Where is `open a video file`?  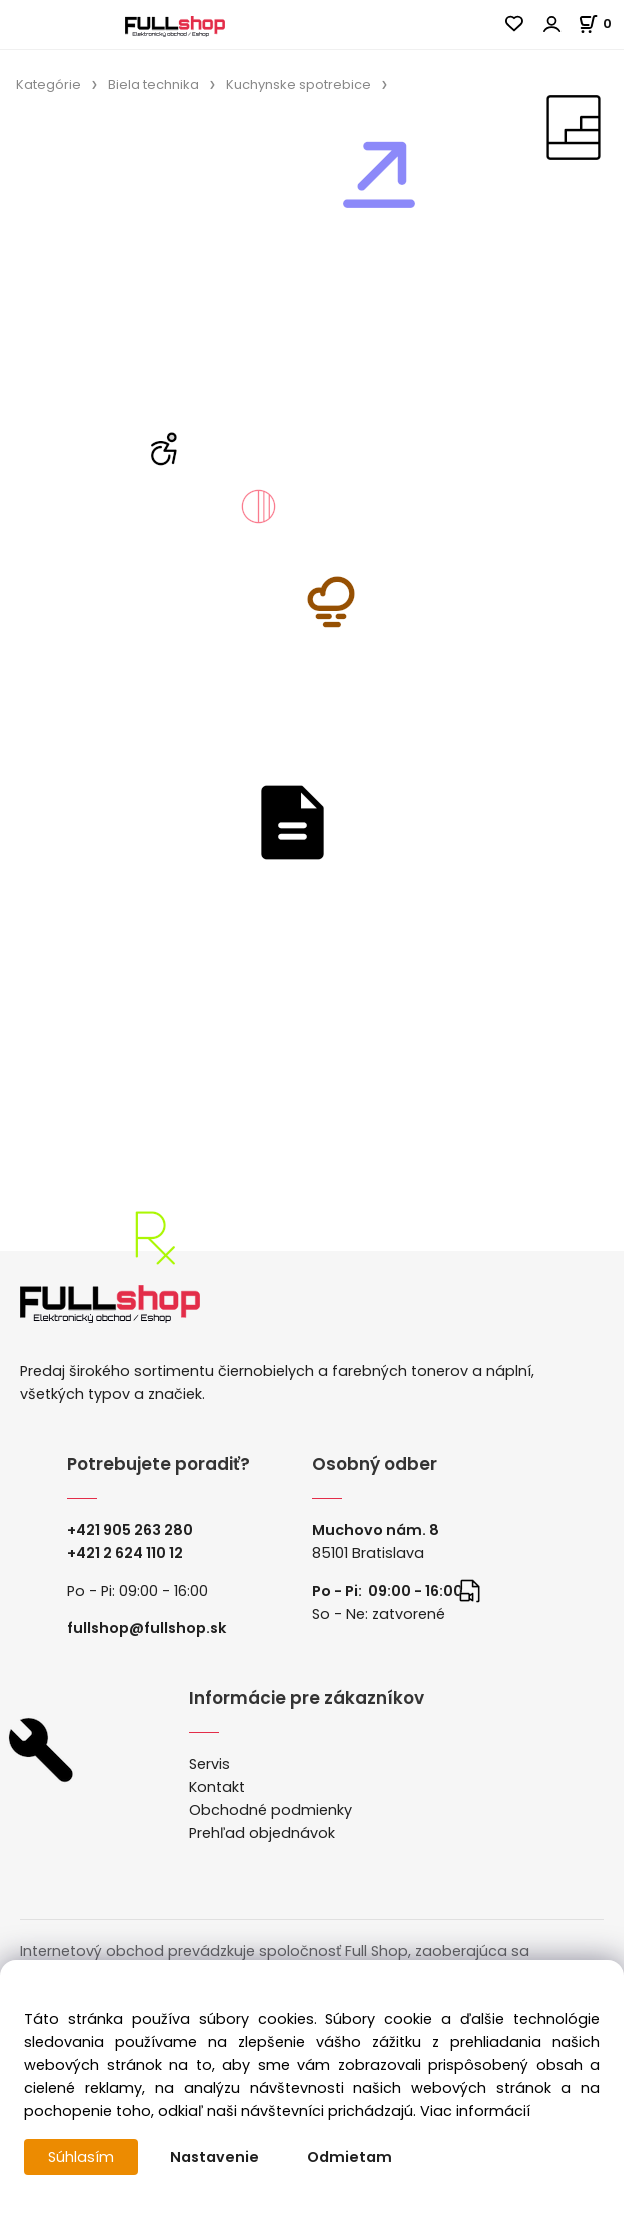 open a video file is located at coordinates (470, 1591).